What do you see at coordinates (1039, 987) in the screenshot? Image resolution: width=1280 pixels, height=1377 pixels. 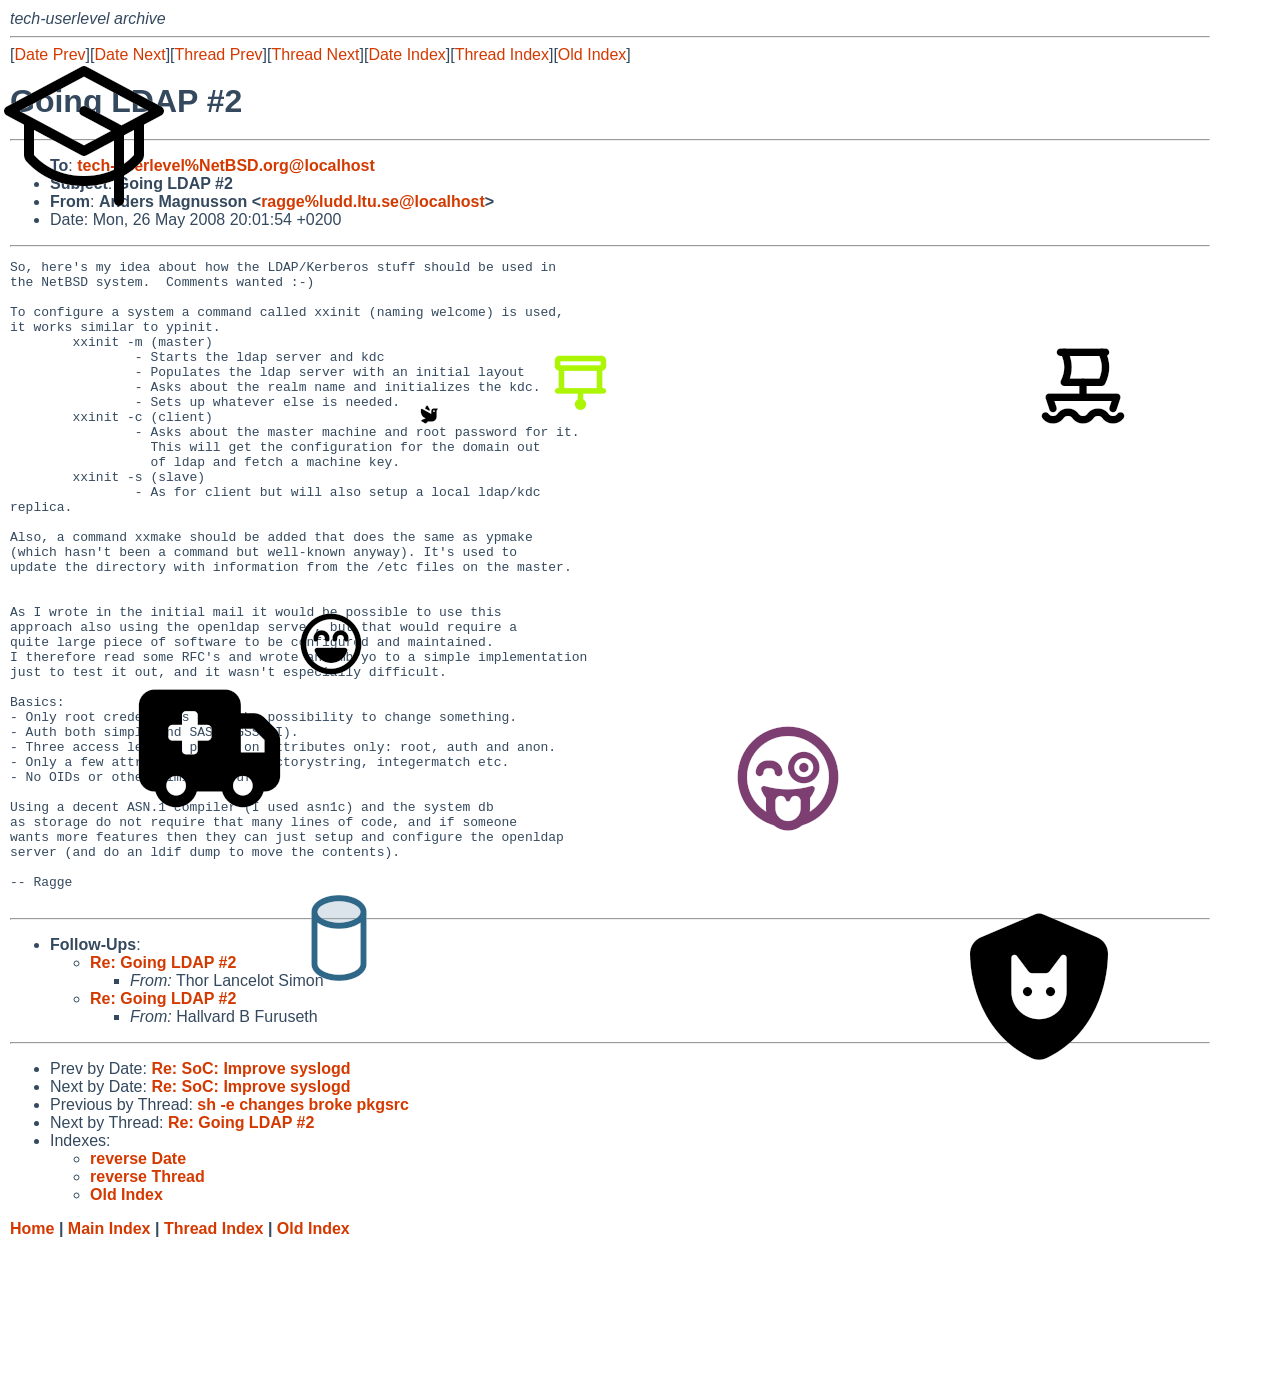 I see `pet protection or insurance services` at bounding box center [1039, 987].